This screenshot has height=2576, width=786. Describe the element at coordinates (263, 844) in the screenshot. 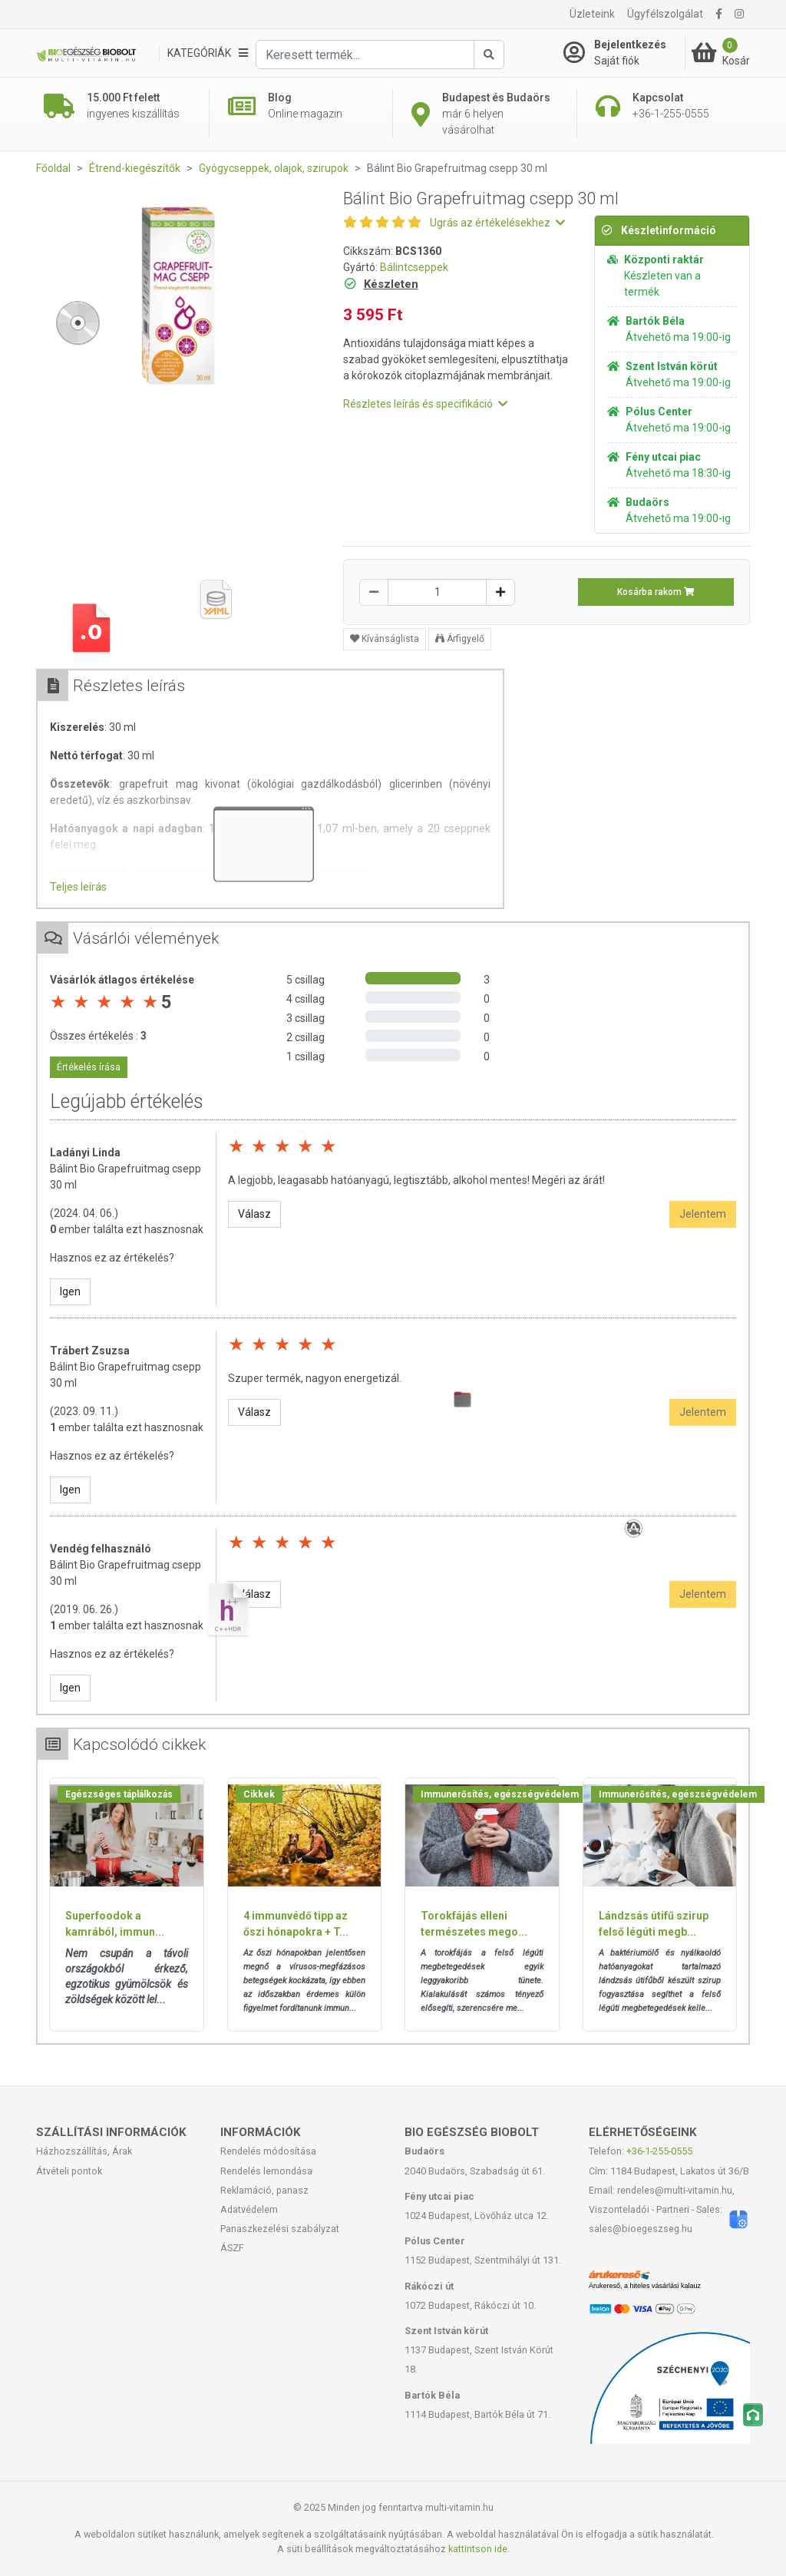

I see `open a new window` at that location.